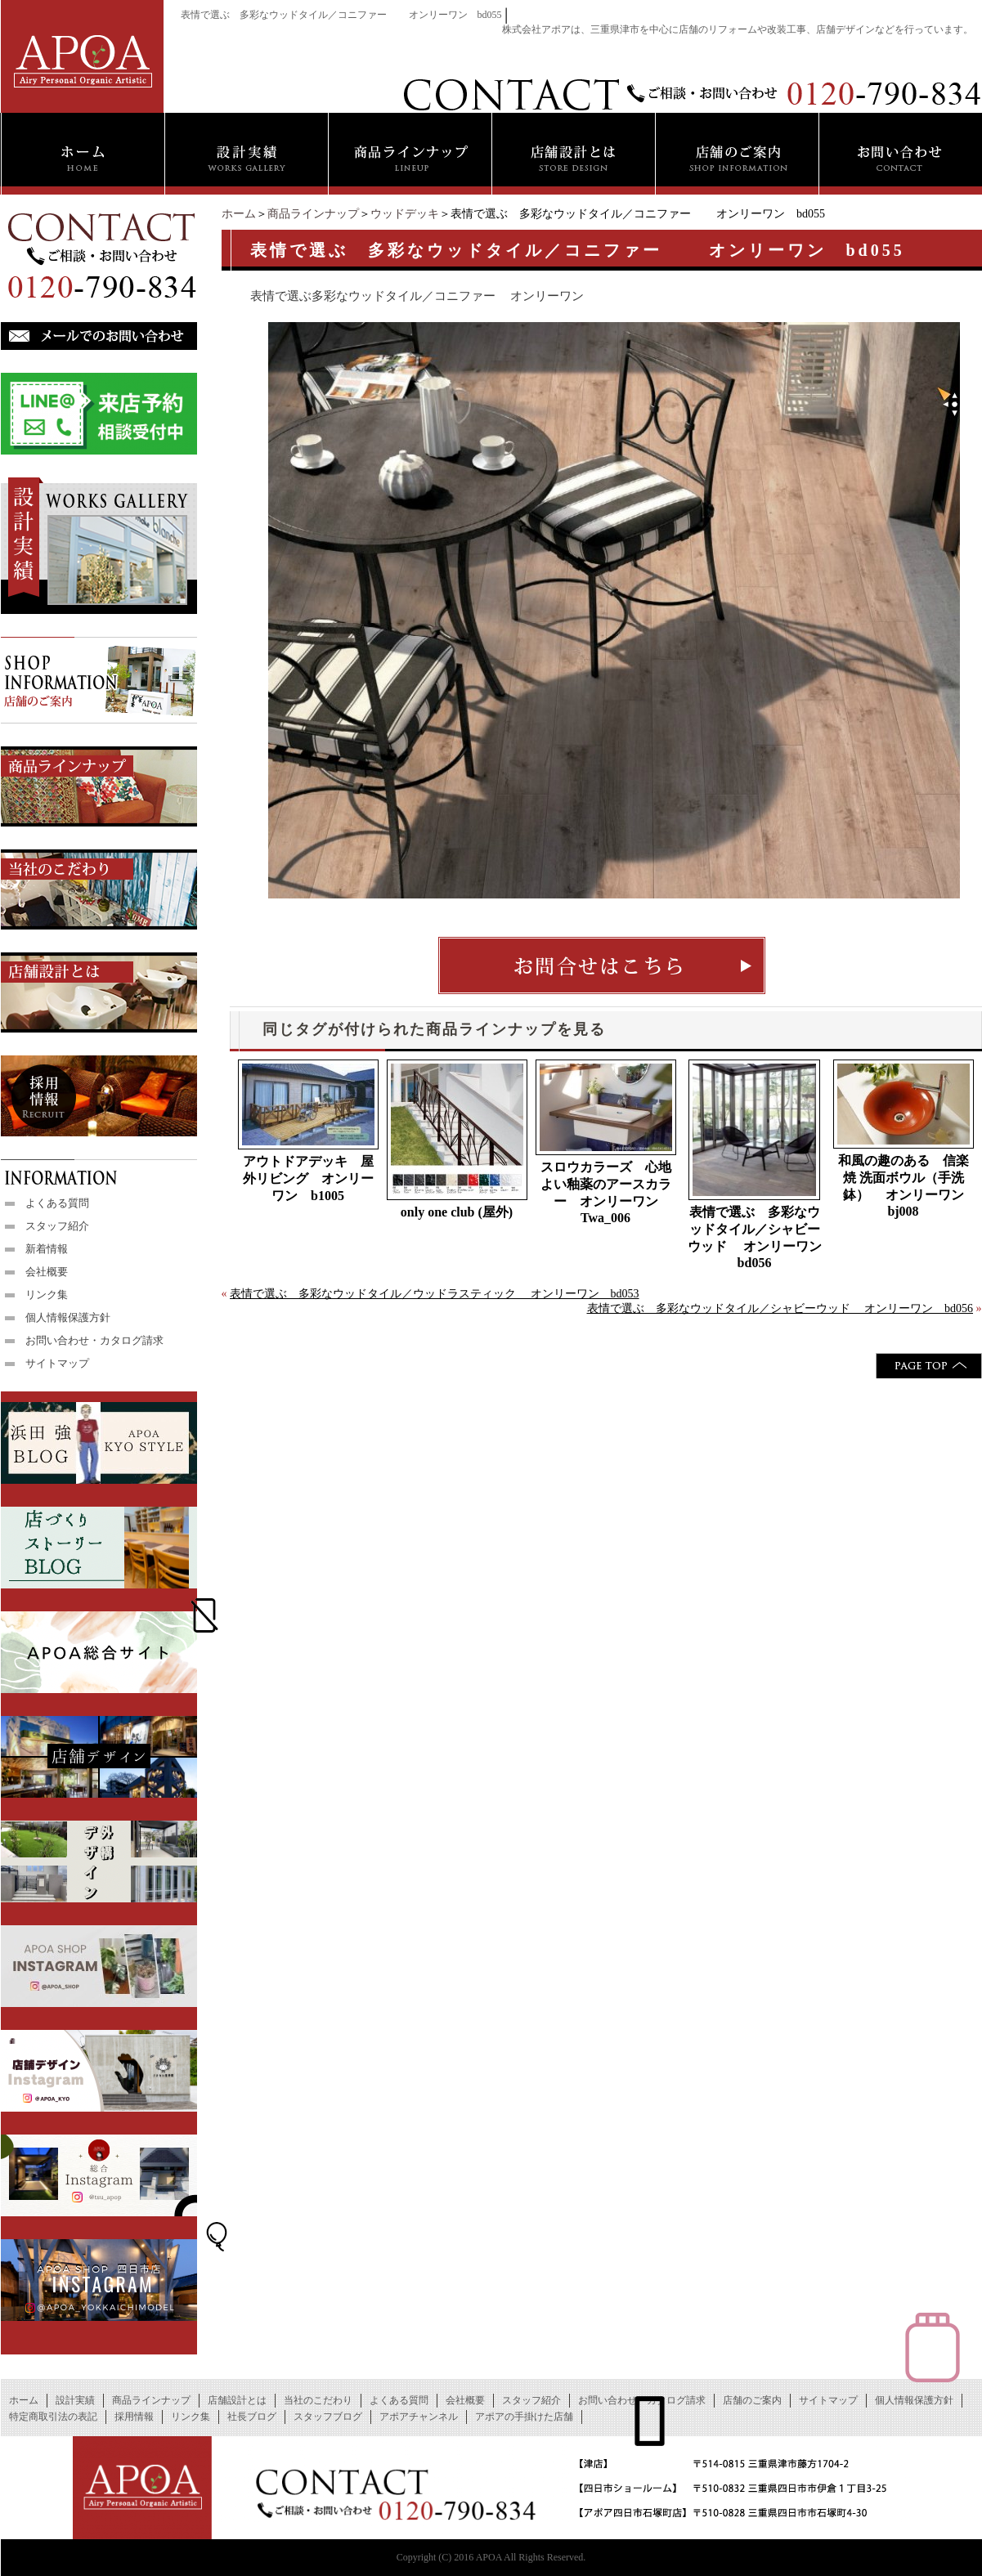  I want to click on mobile device unavailable or disabled, so click(204, 1615).